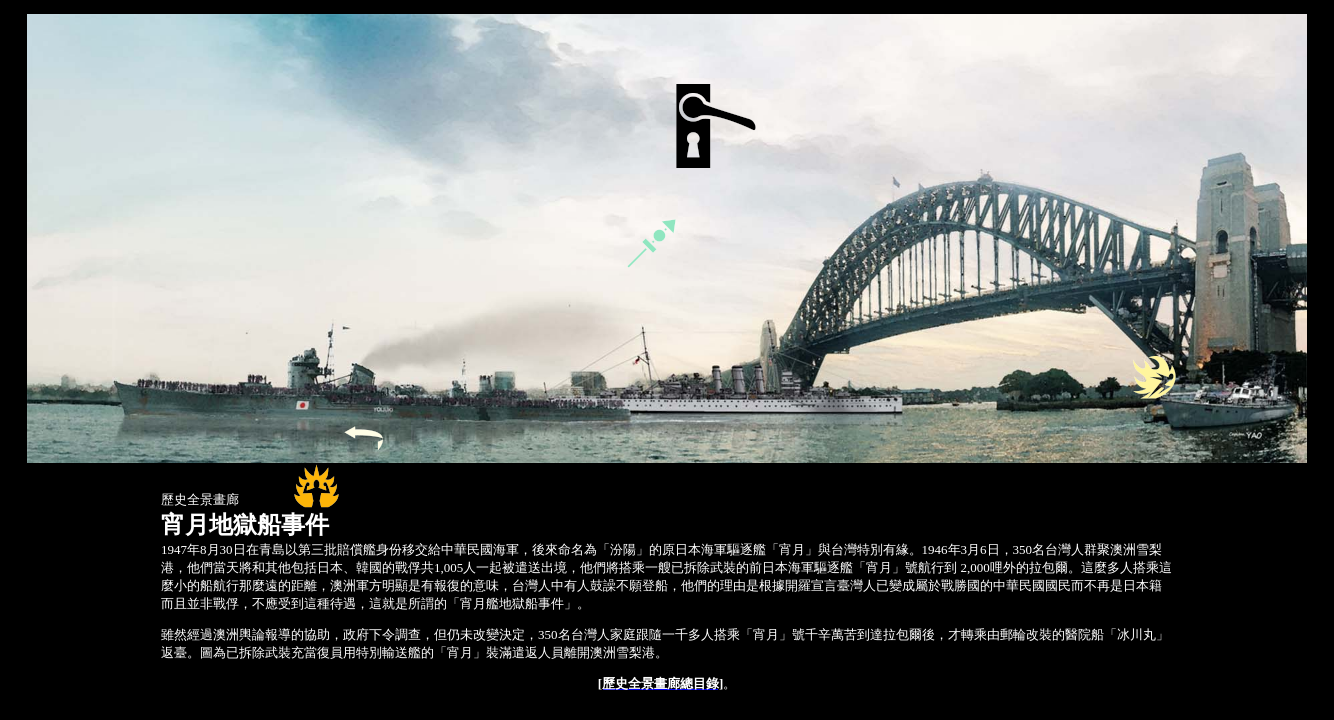  What do you see at coordinates (1154, 377) in the screenshot?
I see `activate speed boost or sprint ability` at bounding box center [1154, 377].